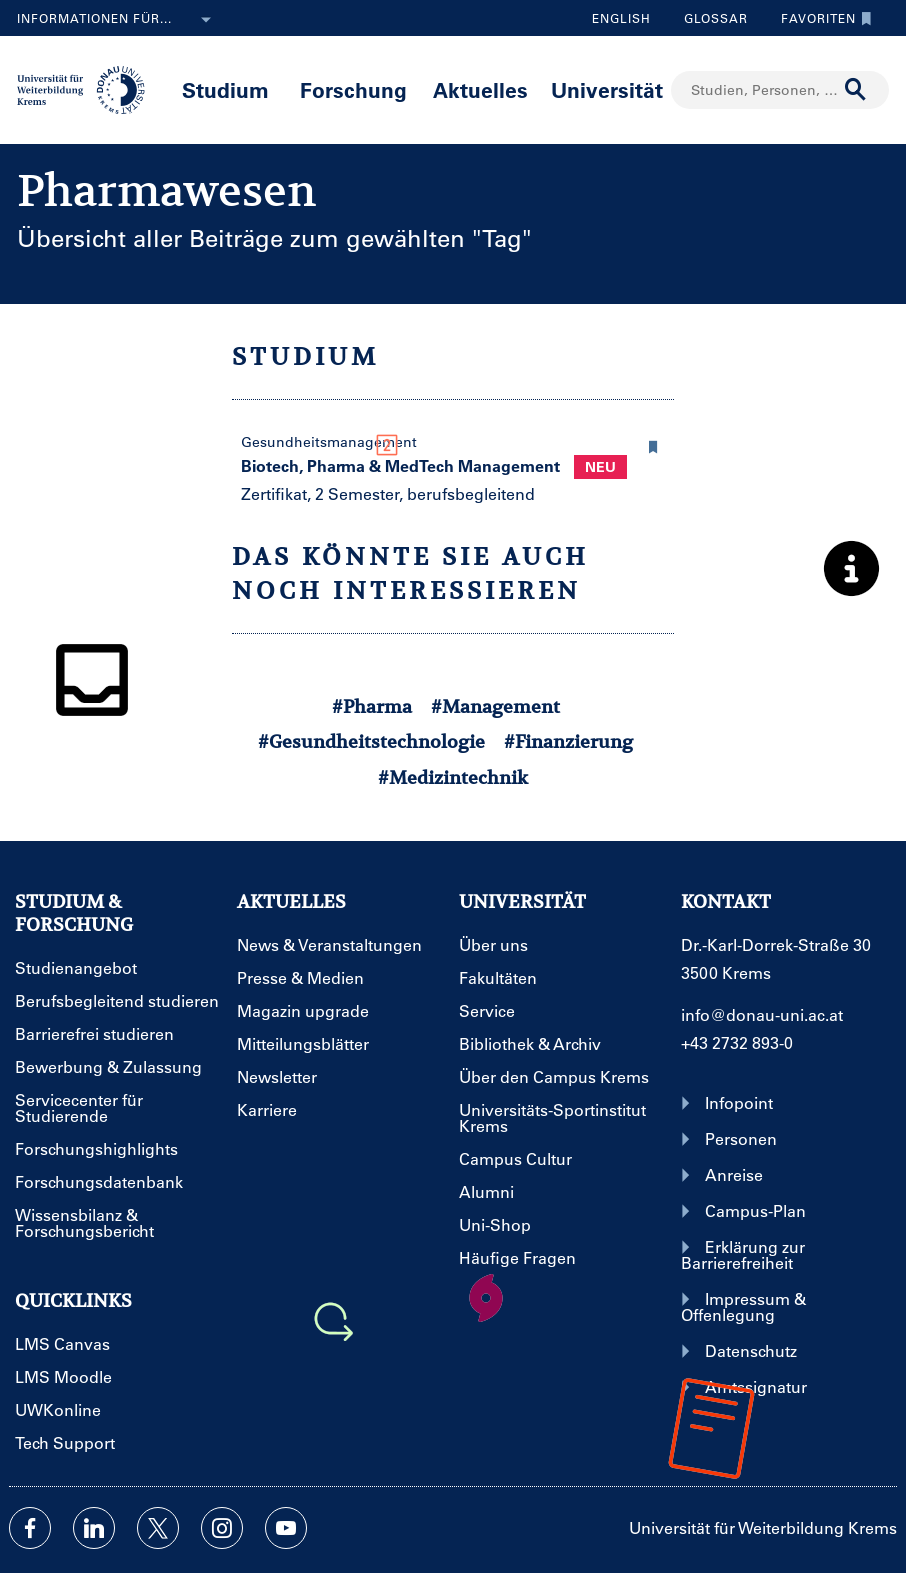  I want to click on view more information or details, so click(851, 568).